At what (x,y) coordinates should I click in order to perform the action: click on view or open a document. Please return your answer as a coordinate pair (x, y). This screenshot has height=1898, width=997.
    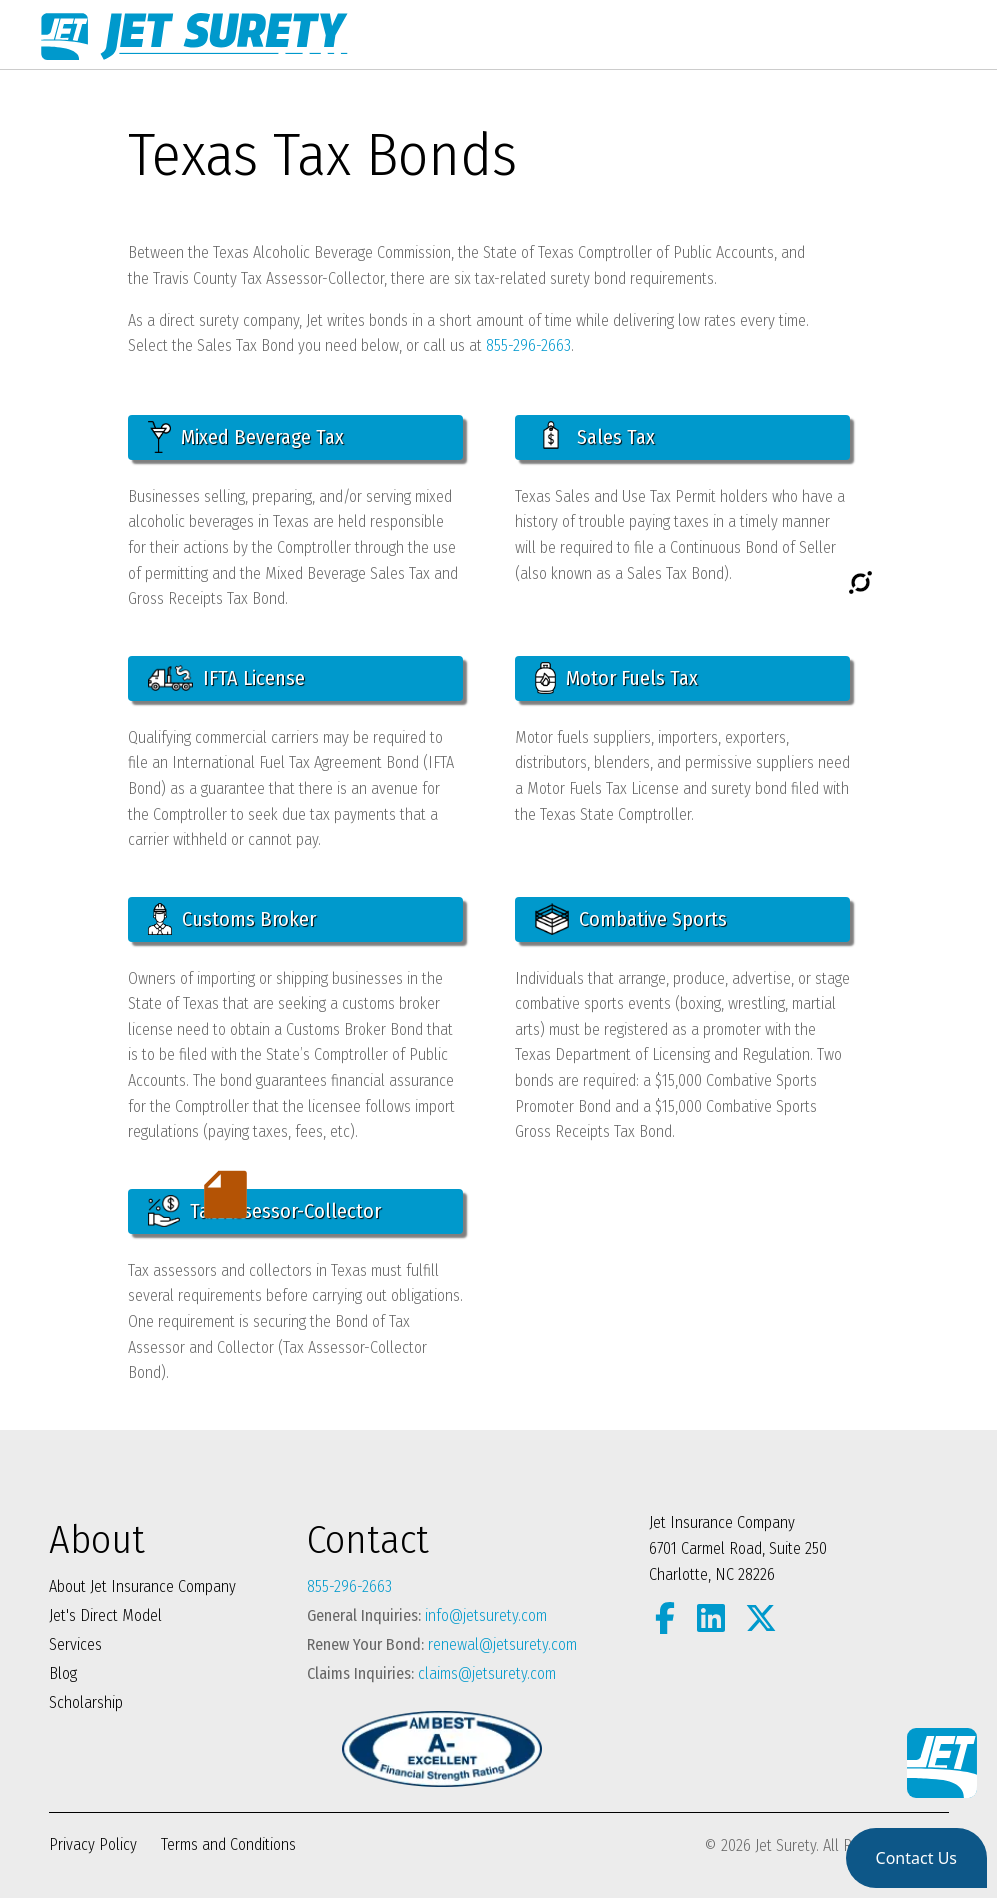
    Looking at the image, I should click on (225, 1194).